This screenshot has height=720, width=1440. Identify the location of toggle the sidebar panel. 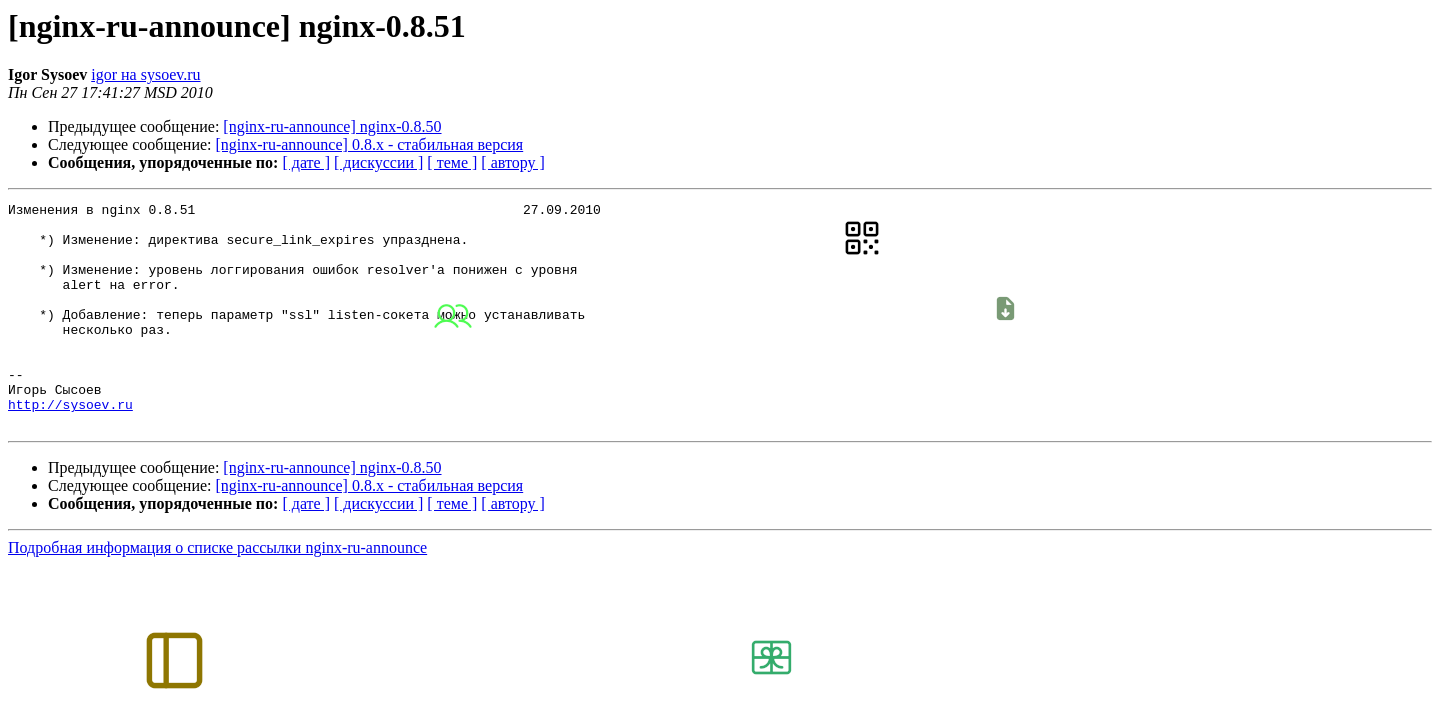
(174, 660).